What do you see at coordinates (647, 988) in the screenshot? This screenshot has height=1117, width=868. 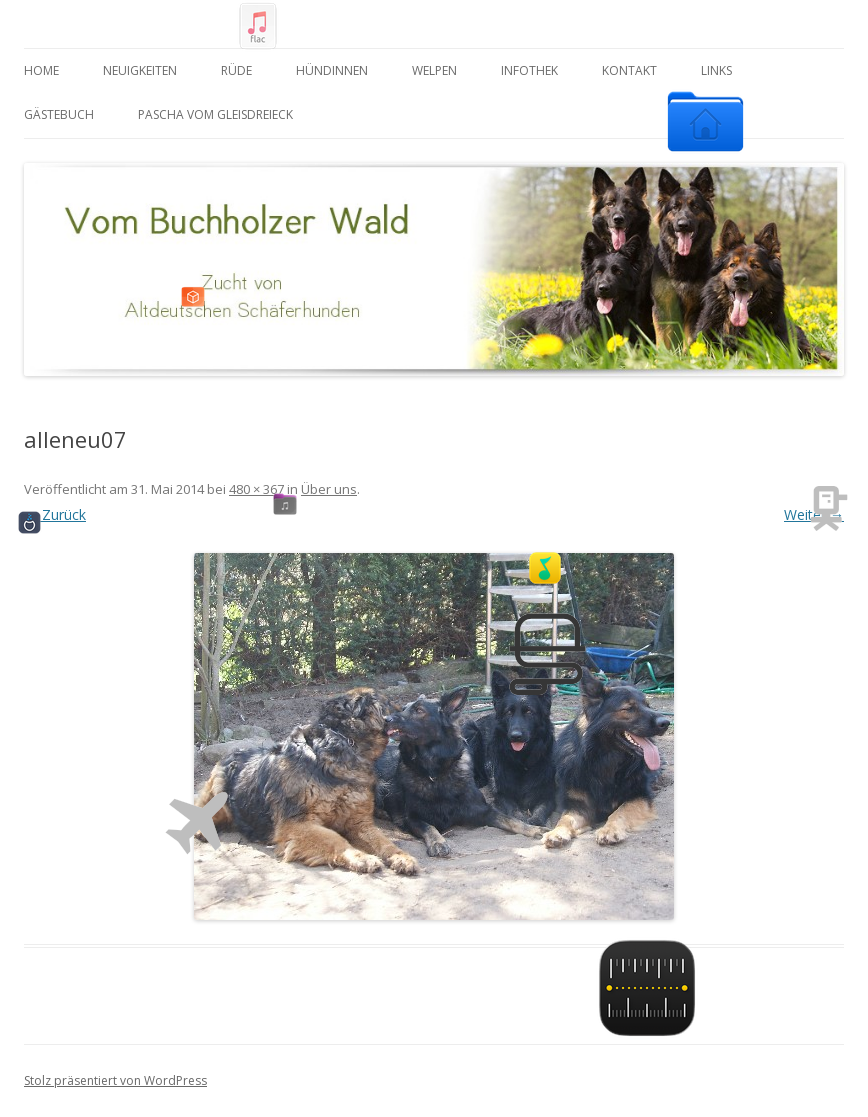 I see `open the measure app to check dimensions` at bounding box center [647, 988].